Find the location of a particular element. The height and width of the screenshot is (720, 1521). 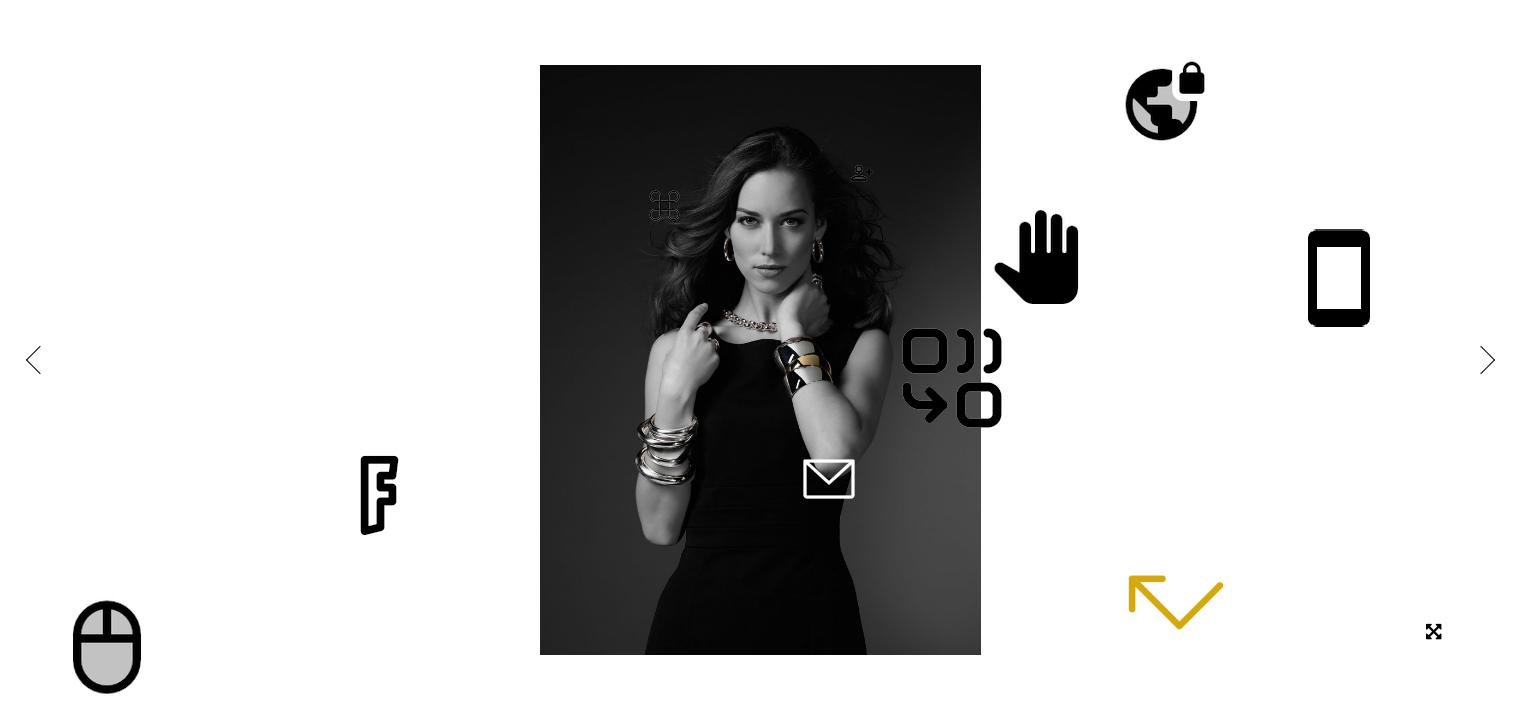

open your email inbox is located at coordinates (829, 479).